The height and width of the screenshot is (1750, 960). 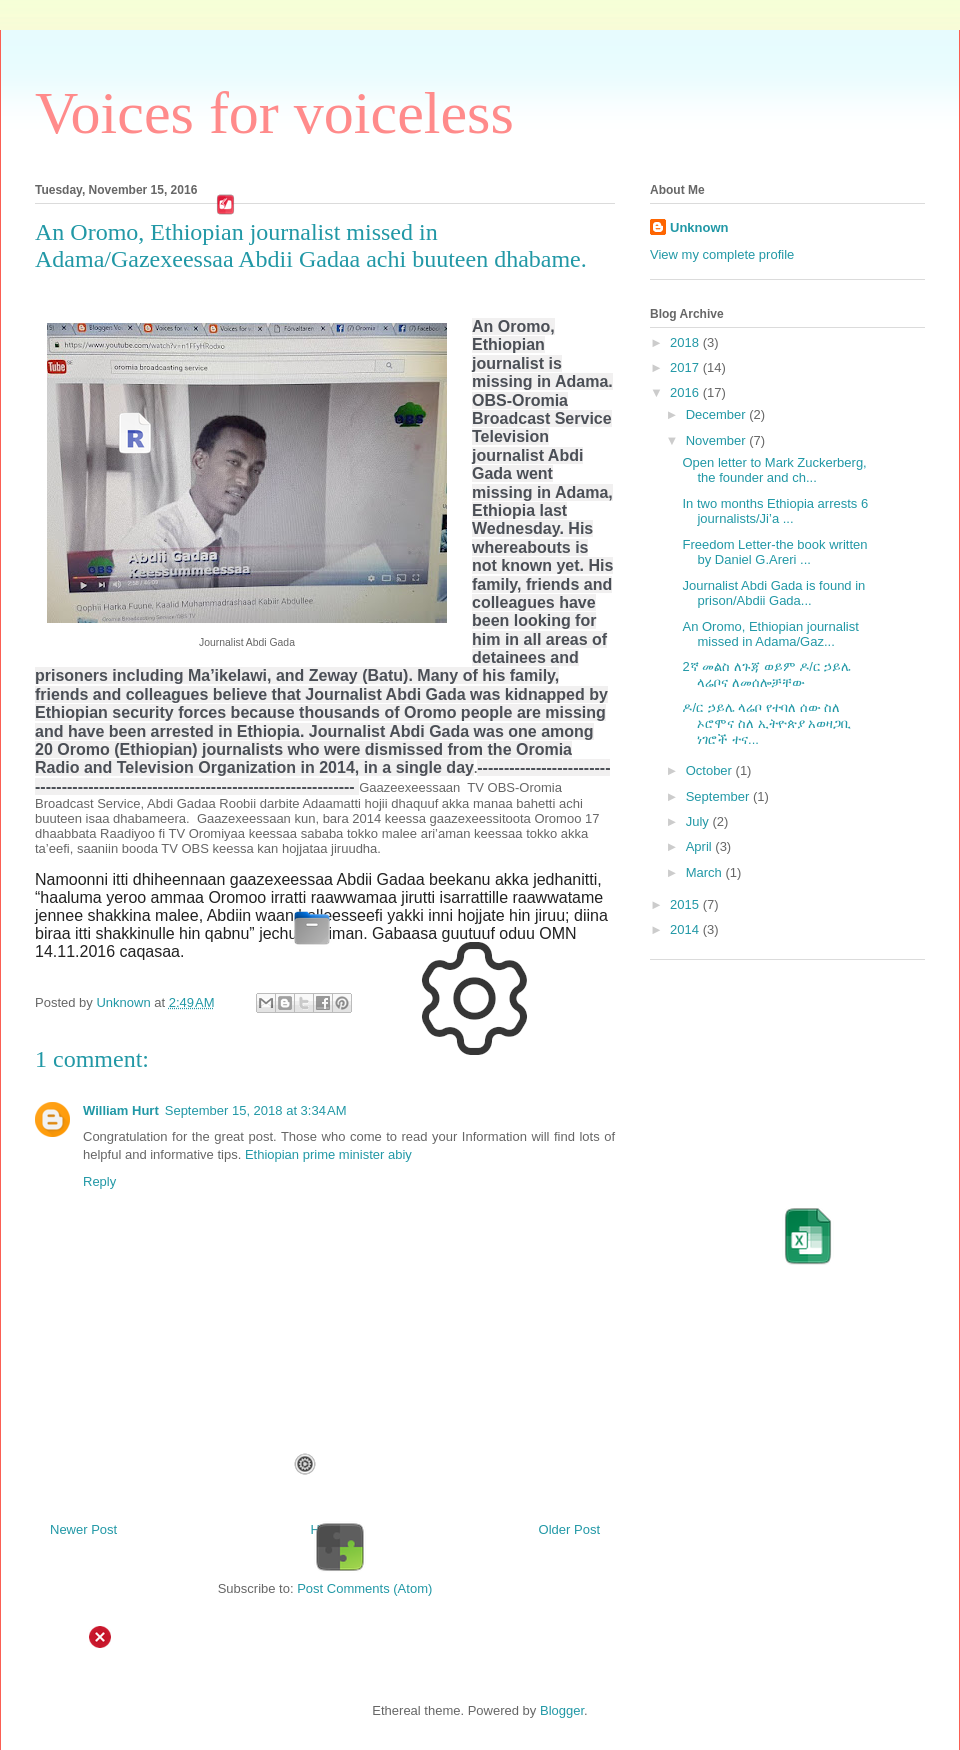 What do you see at coordinates (305, 1464) in the screenshot?
I see `open system preferences` at bounding box center [305, 1464].